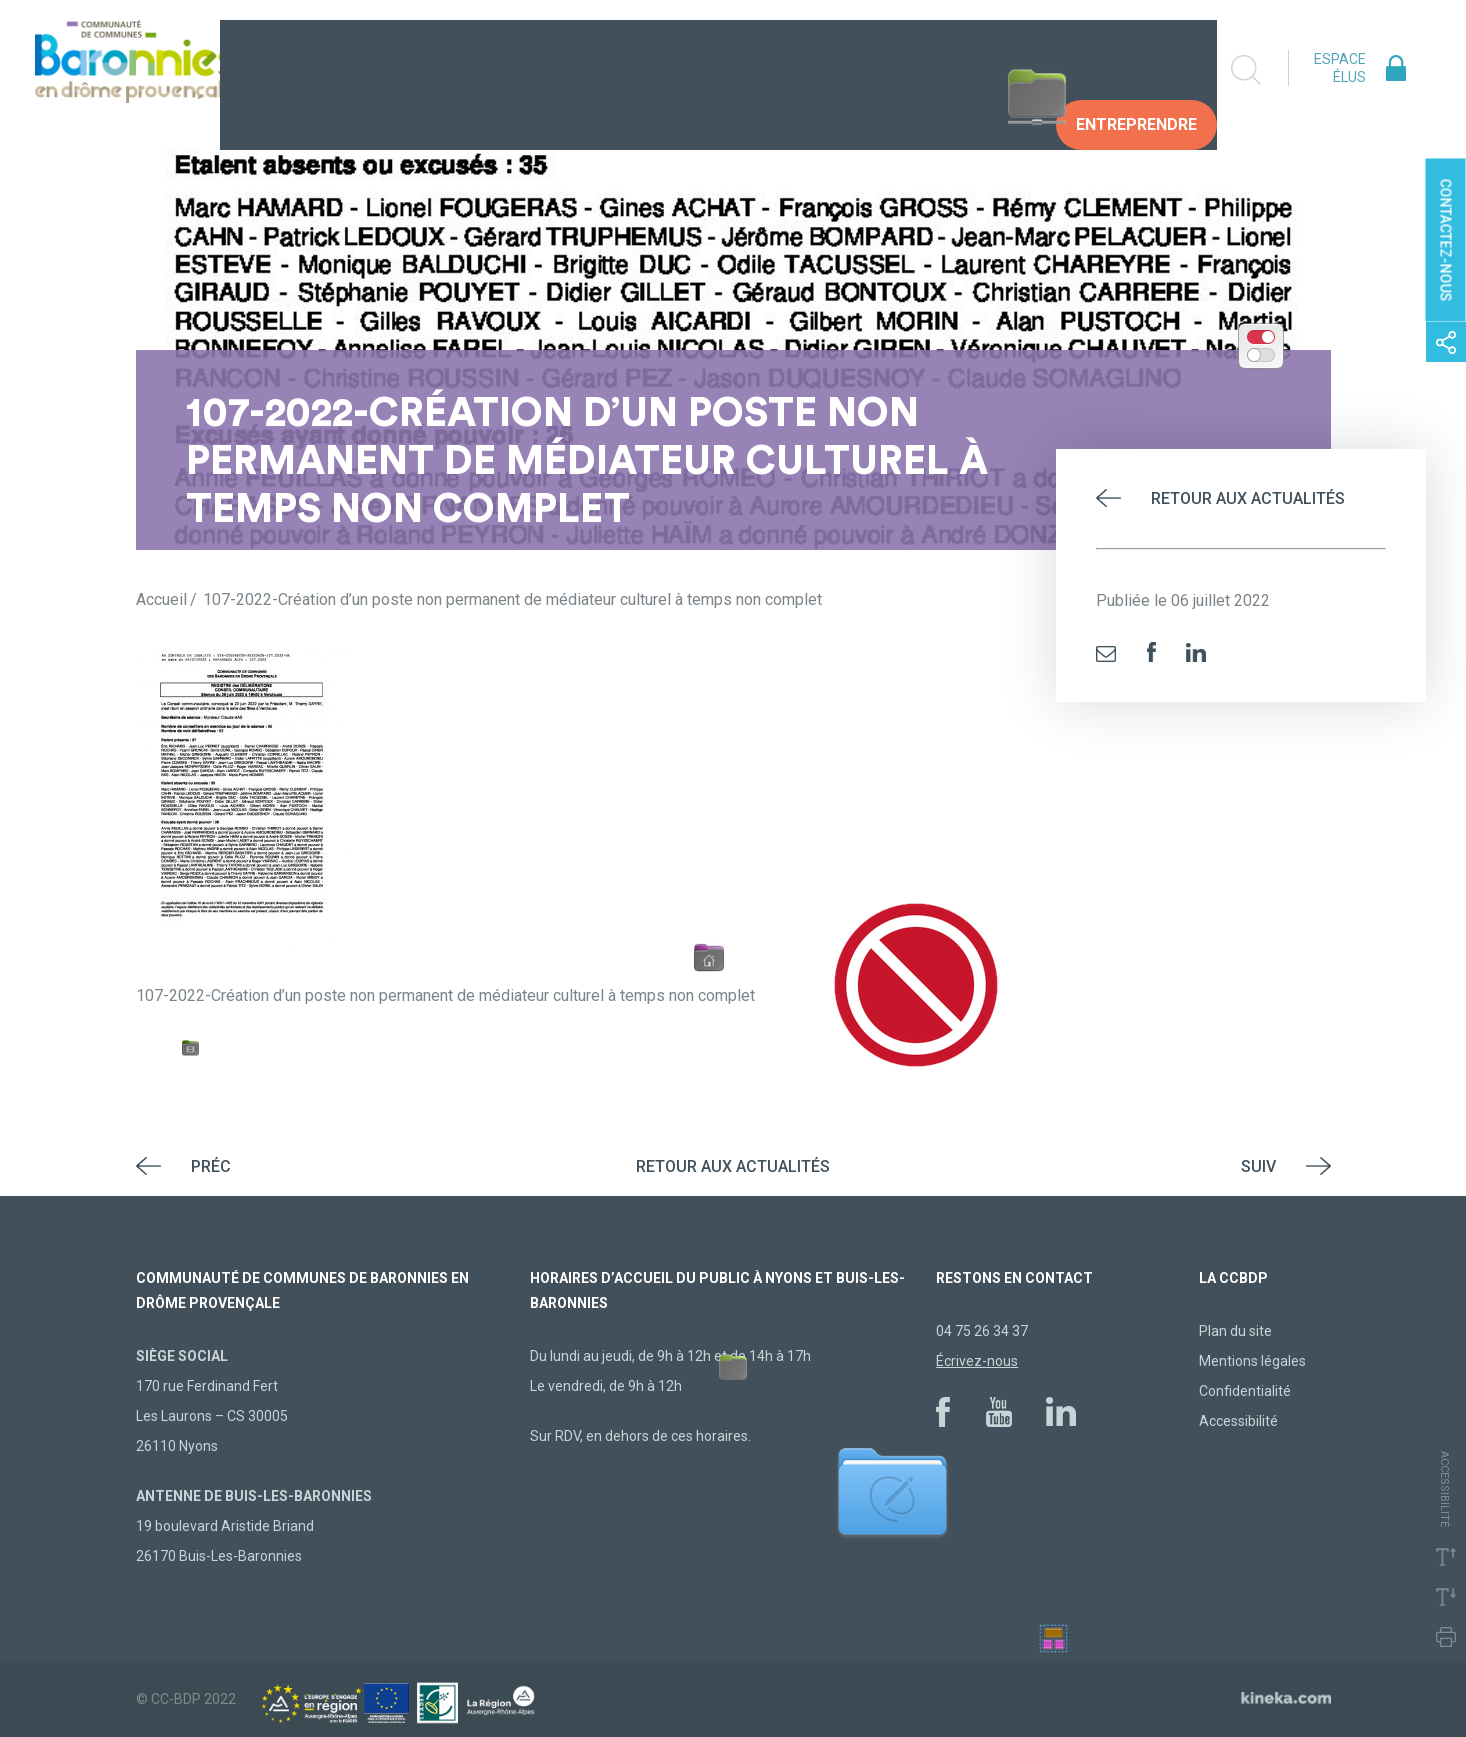  I want to click on open your art and design files folder, so click(892, 1491).